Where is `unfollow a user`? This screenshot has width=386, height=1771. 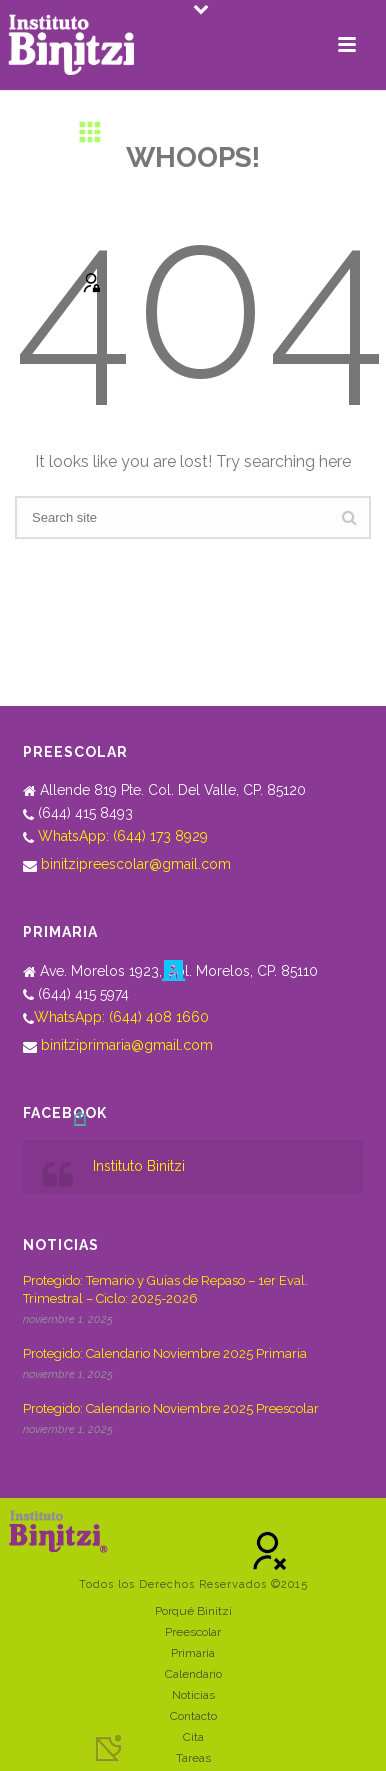 unfollow a user is located at coordinates (267, 1551).